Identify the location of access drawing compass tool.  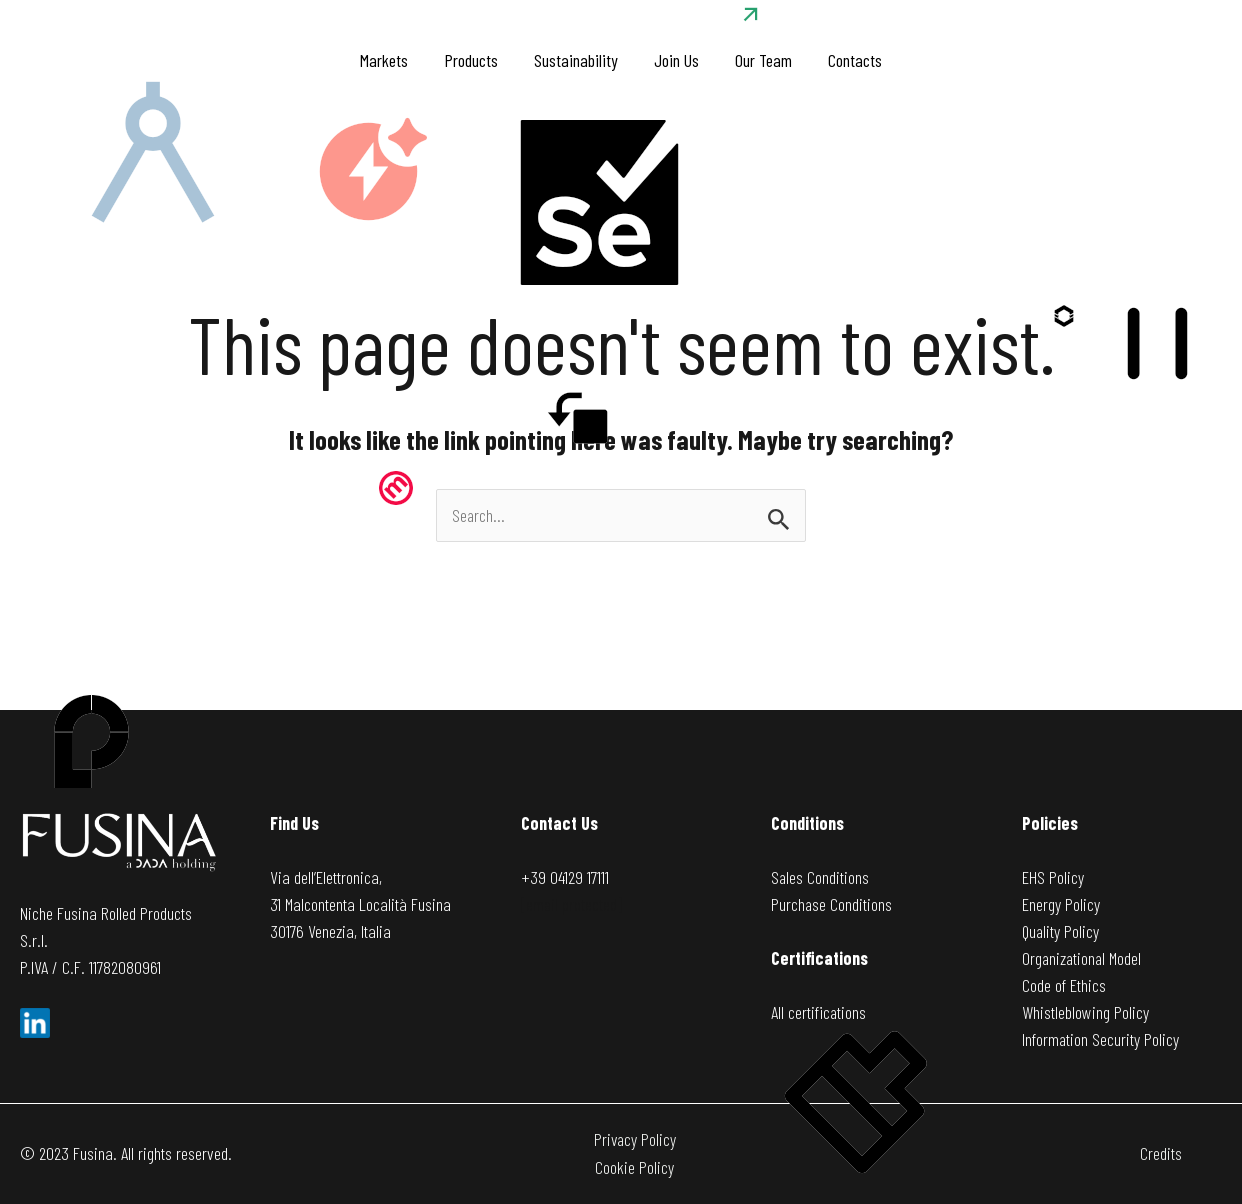
(153, 151).